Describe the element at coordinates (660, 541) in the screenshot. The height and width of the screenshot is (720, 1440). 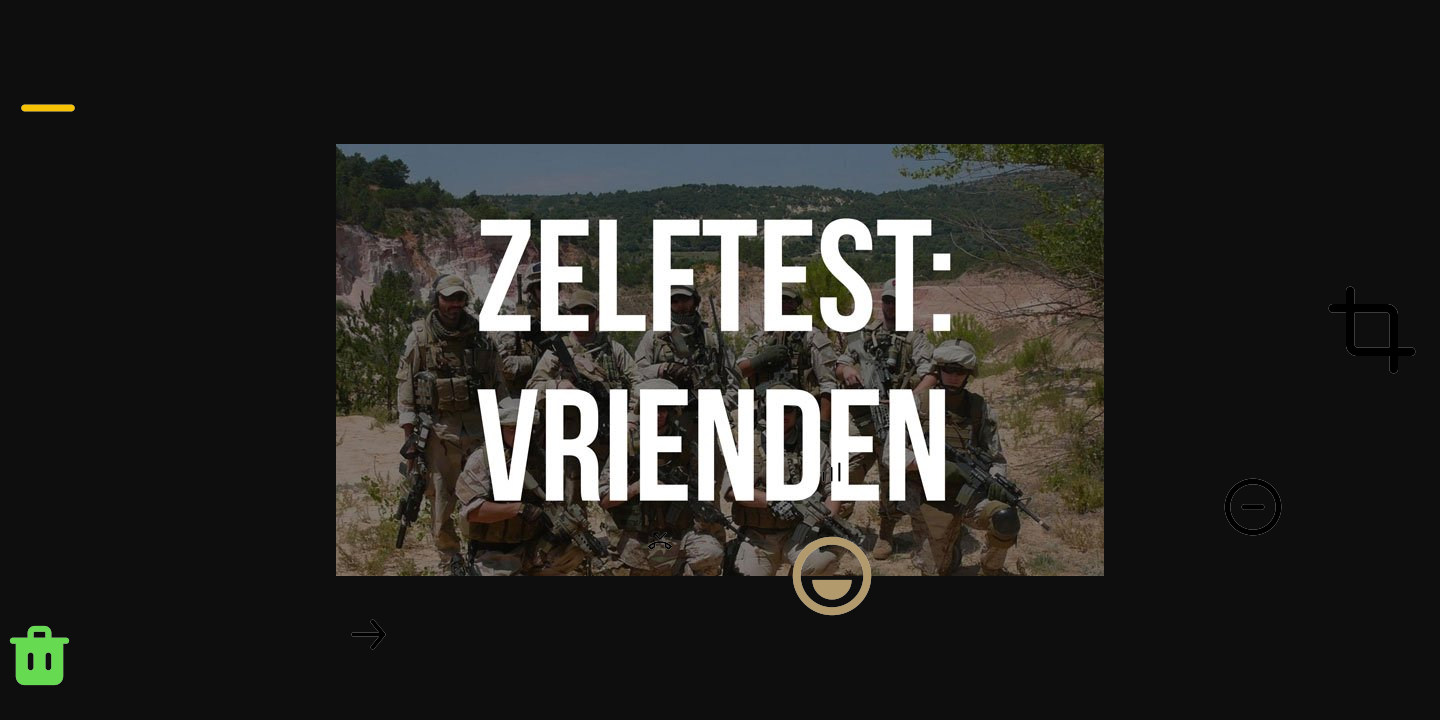
I see `indicates a missed phone call` at that location.